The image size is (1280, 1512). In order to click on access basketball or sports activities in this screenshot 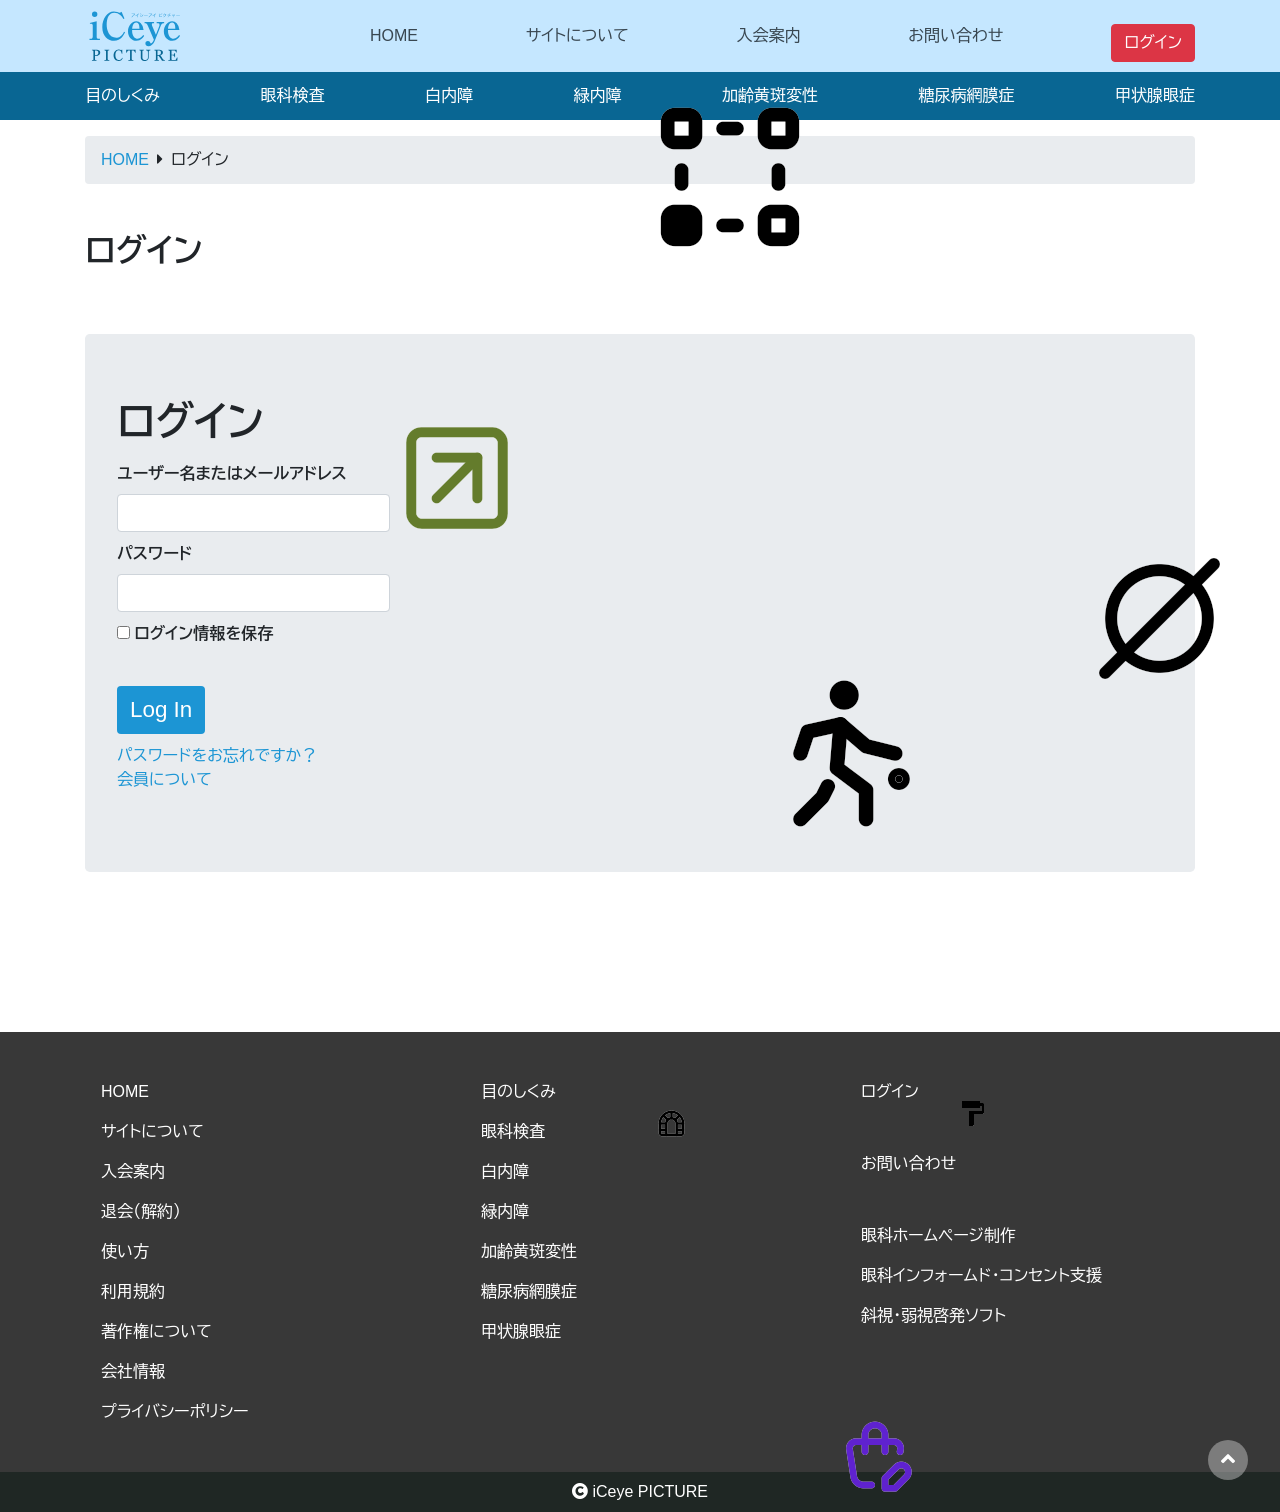, I will do `click(851, 753)`.